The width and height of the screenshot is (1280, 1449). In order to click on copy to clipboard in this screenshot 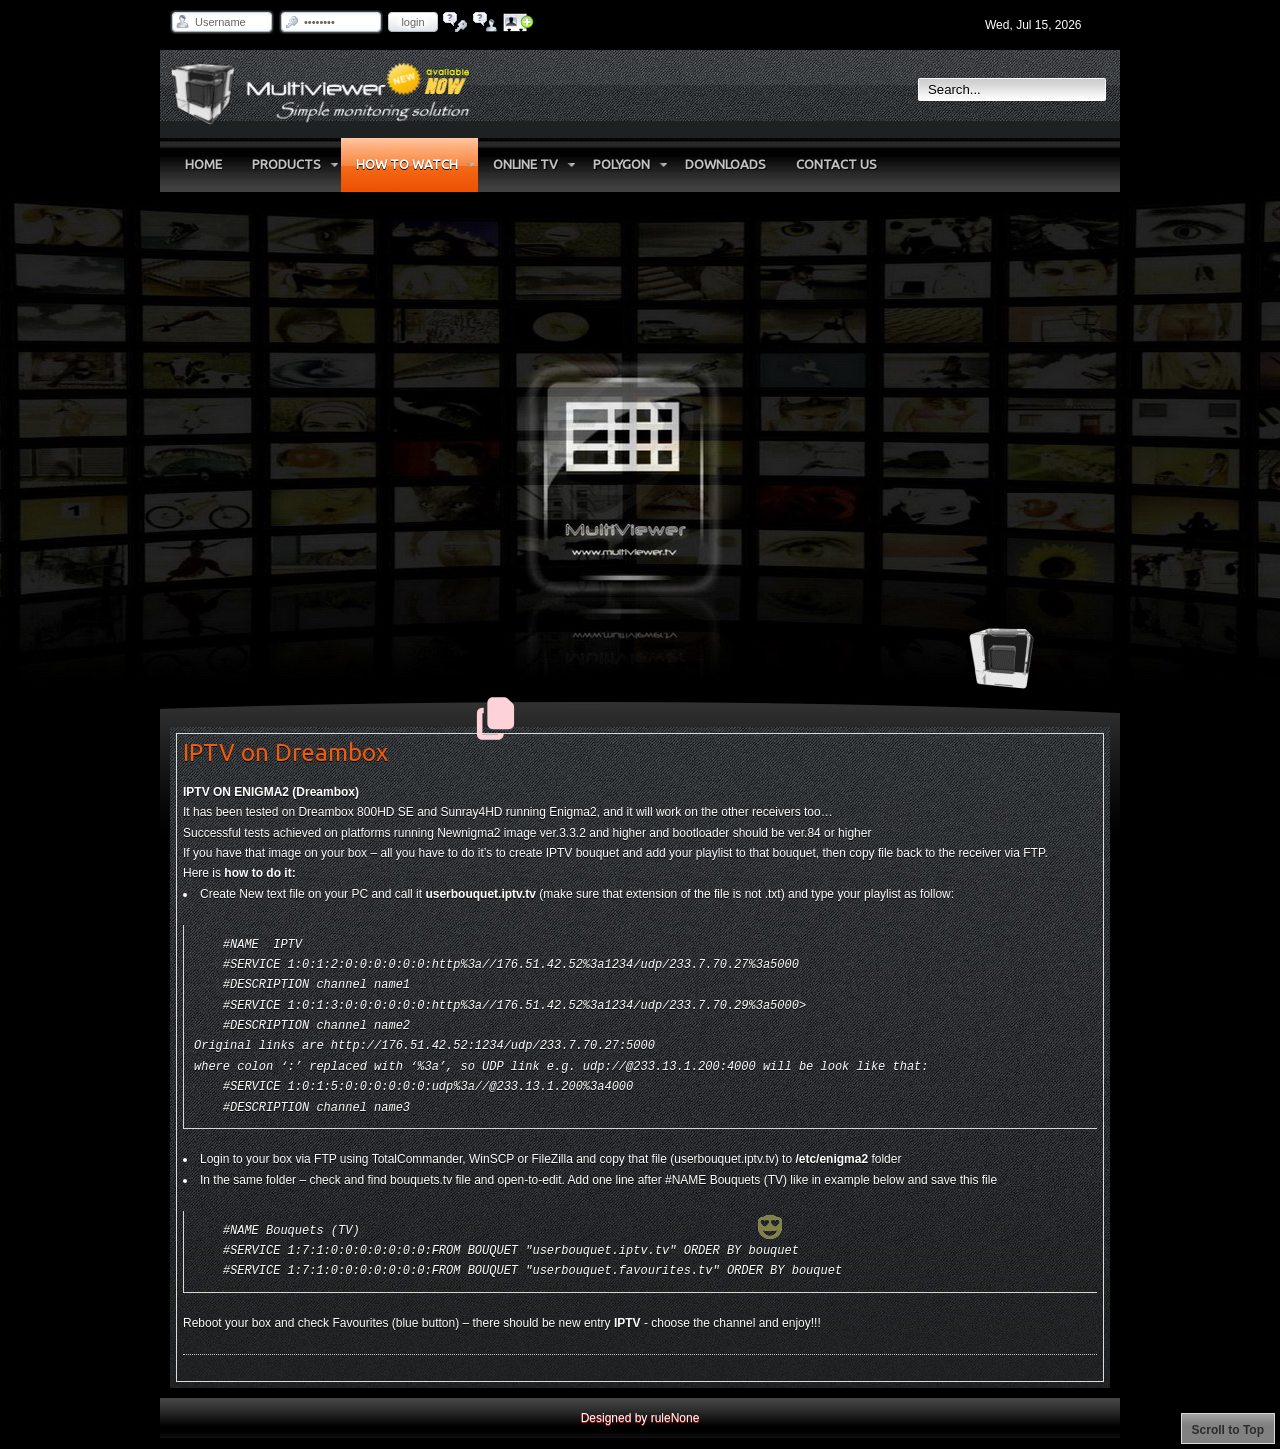, I will do `click(495, 718)`.